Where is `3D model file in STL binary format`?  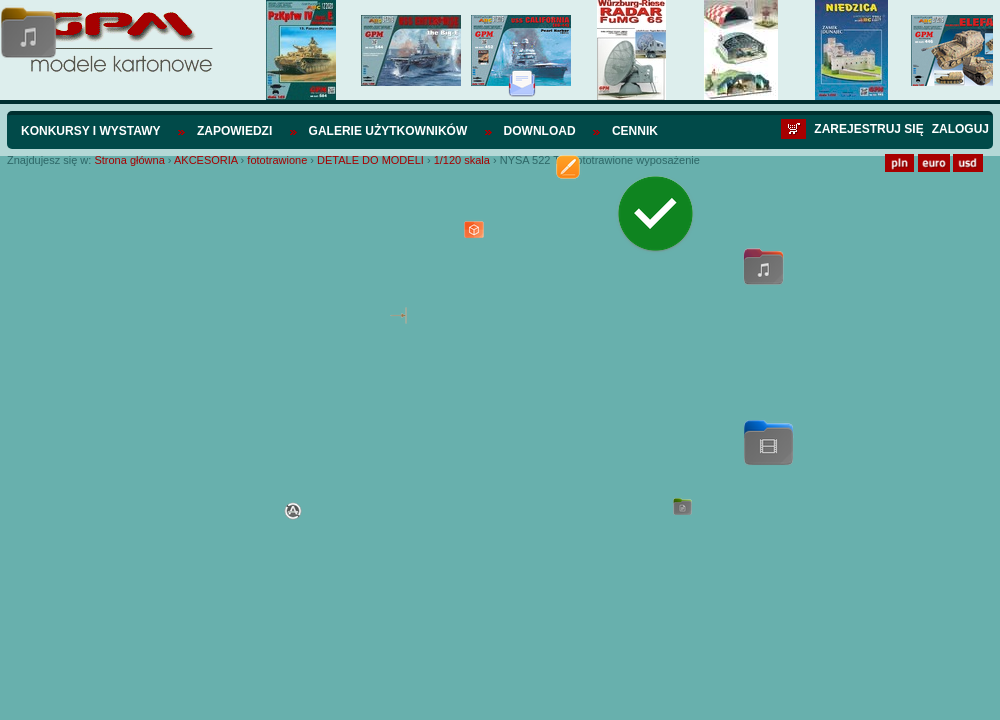 3D model file in STL binary format is located at coordinates (474, 229).